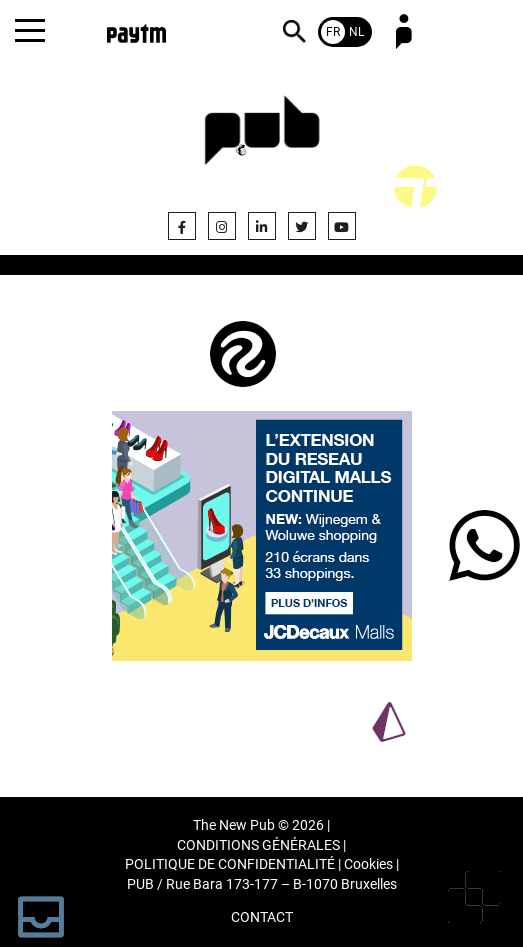 This screenshot has height=947, width=523. I want to click on open mailchimp email marketing platform, so click(241, 150).